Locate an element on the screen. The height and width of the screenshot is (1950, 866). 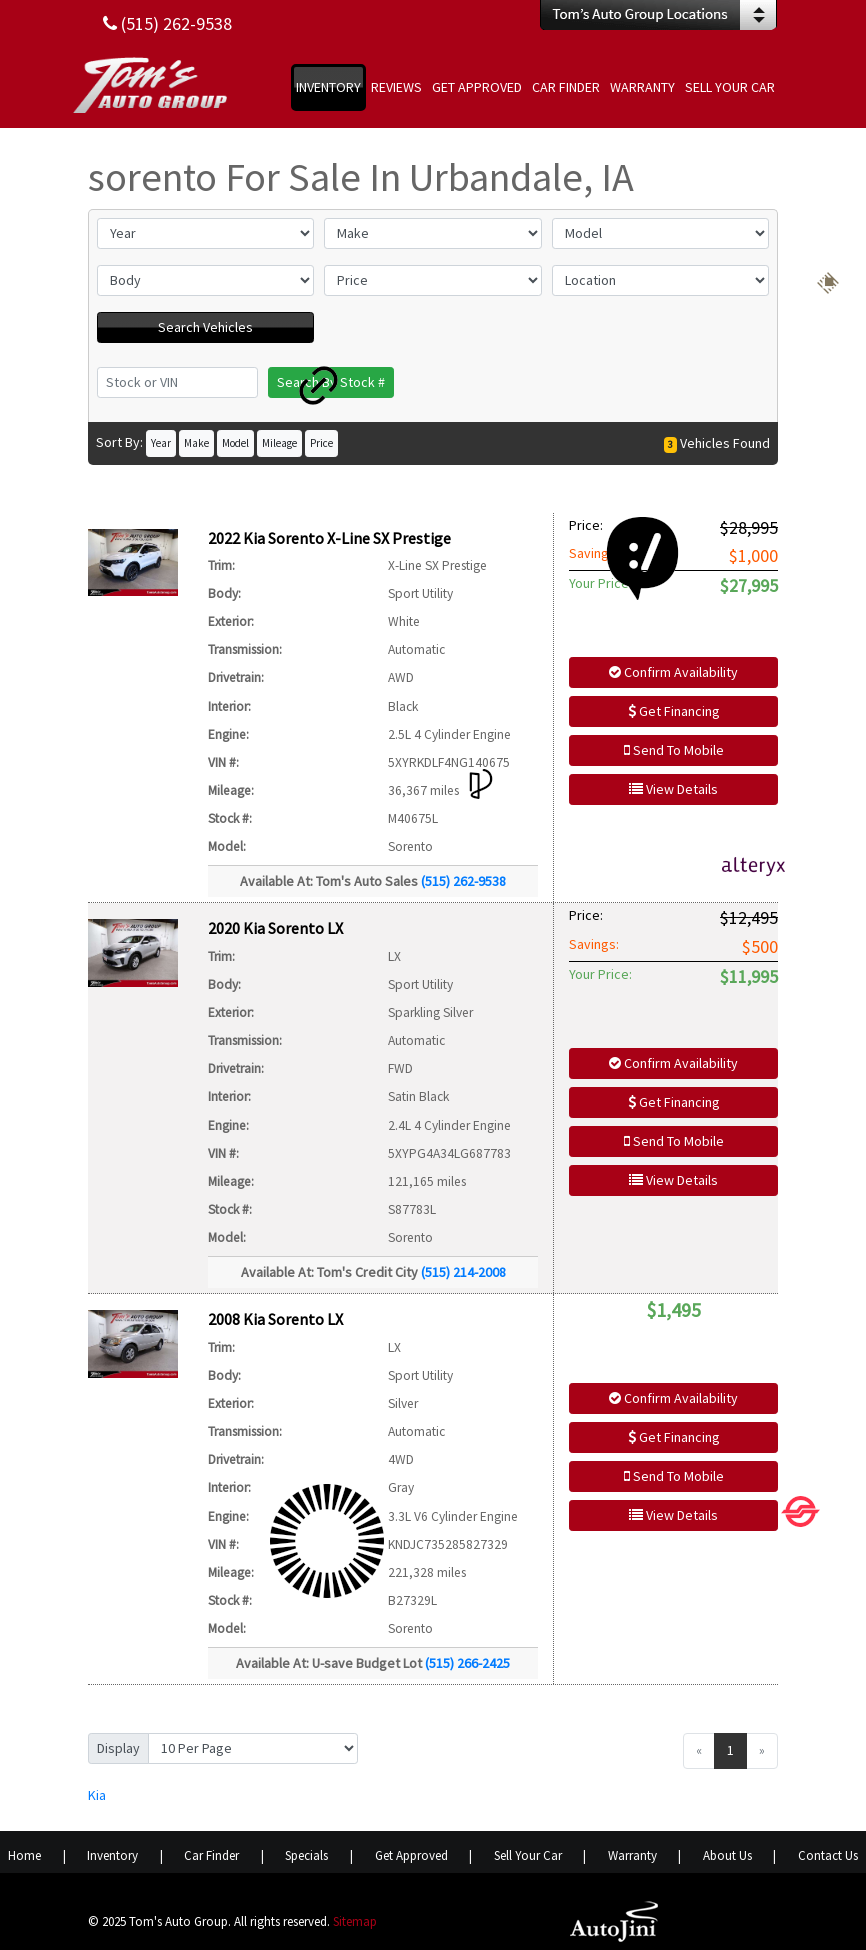
SMRT Corporation logo is located at coordinates (800, 1511).